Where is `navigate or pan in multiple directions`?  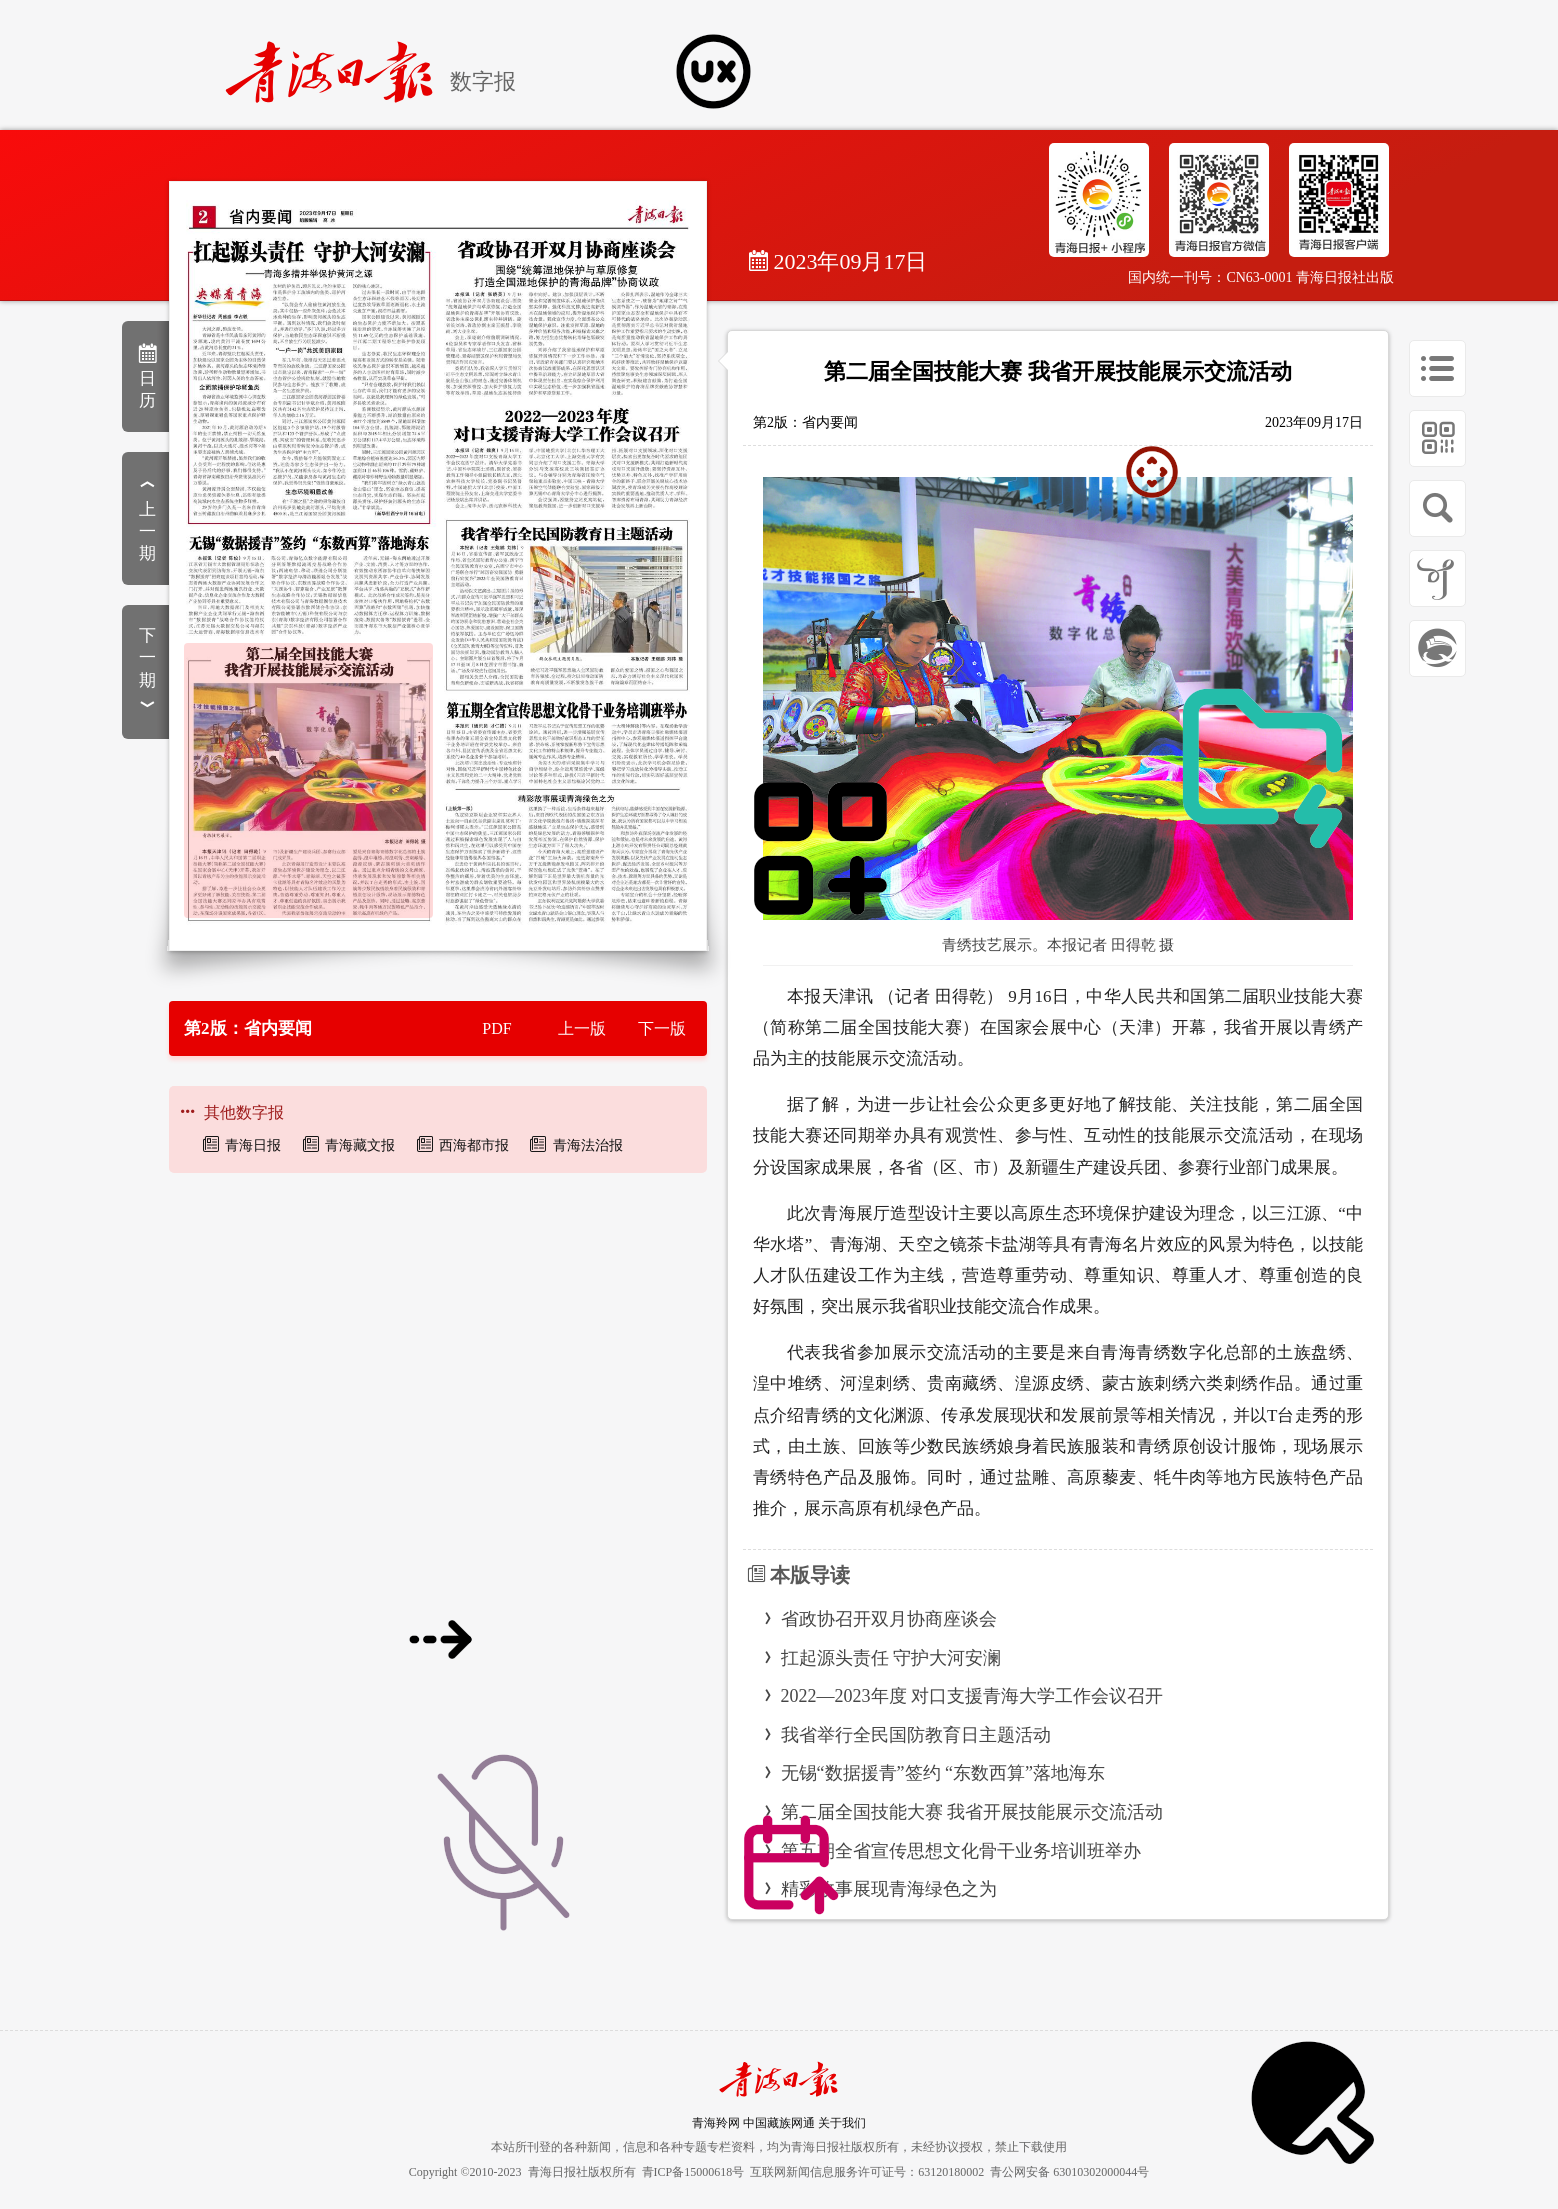 navigate or pan in multiple directions is located at coordinates (1152, 472).